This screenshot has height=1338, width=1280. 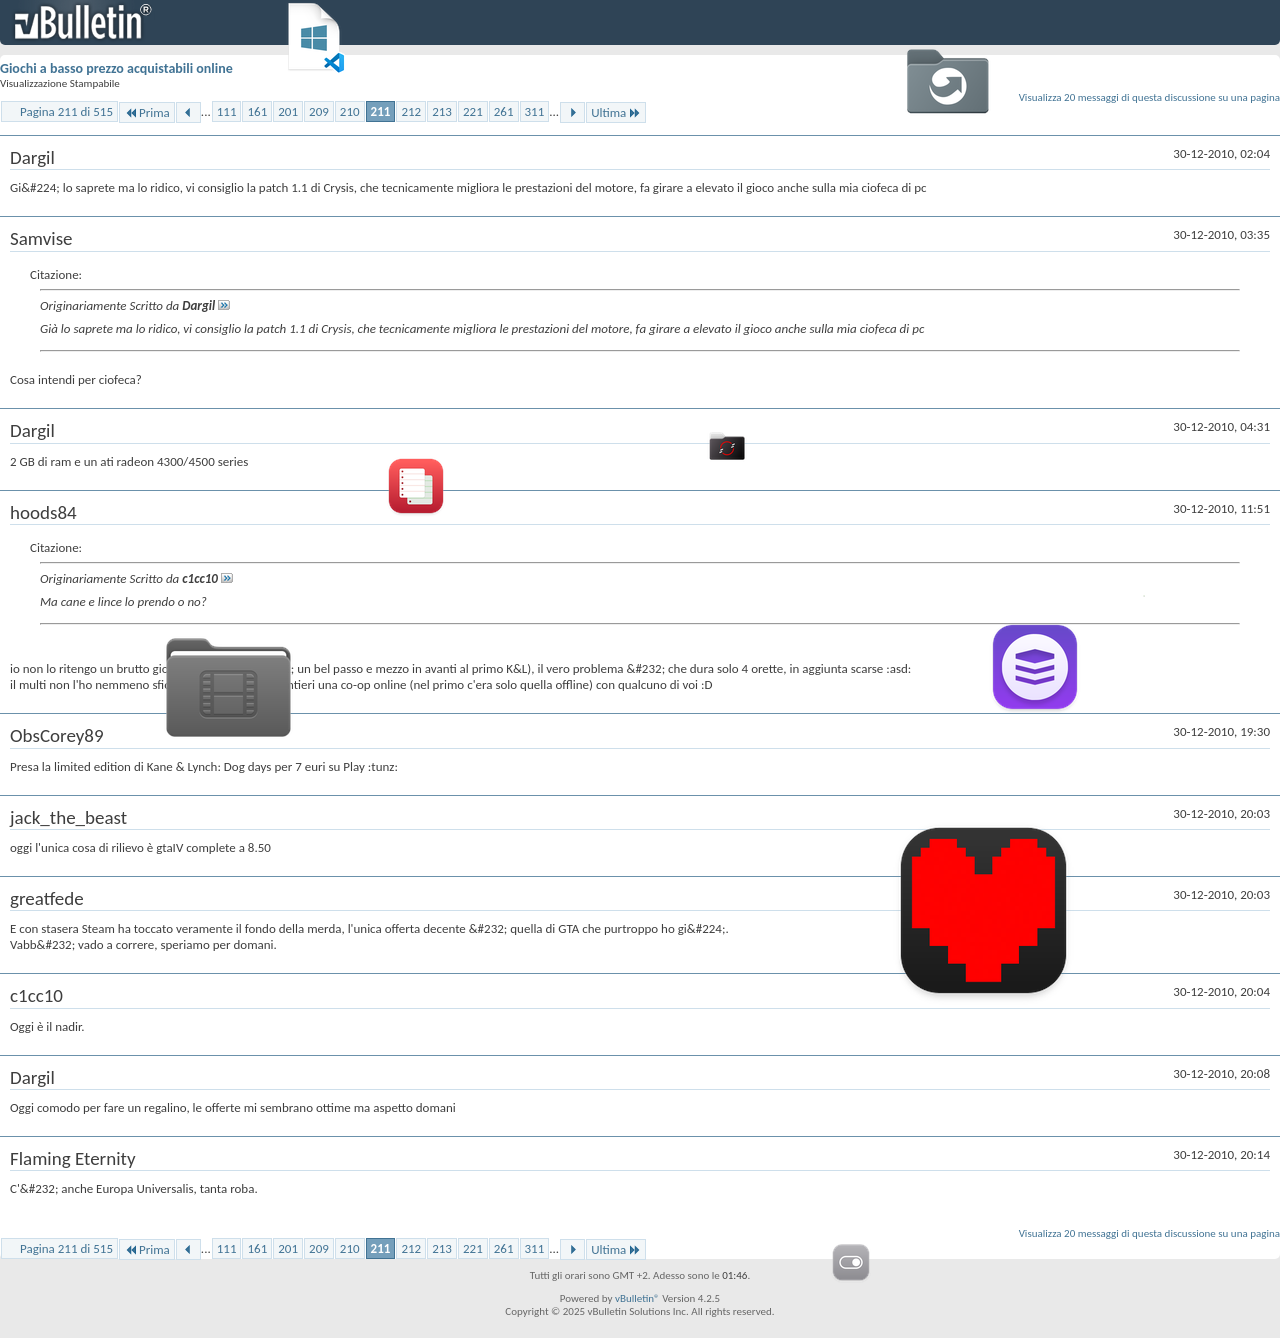 What do you see at coordinates (416, 486) in the screenshot?
I see `open kompare file comparison tool` at bounding box center [416, 486].